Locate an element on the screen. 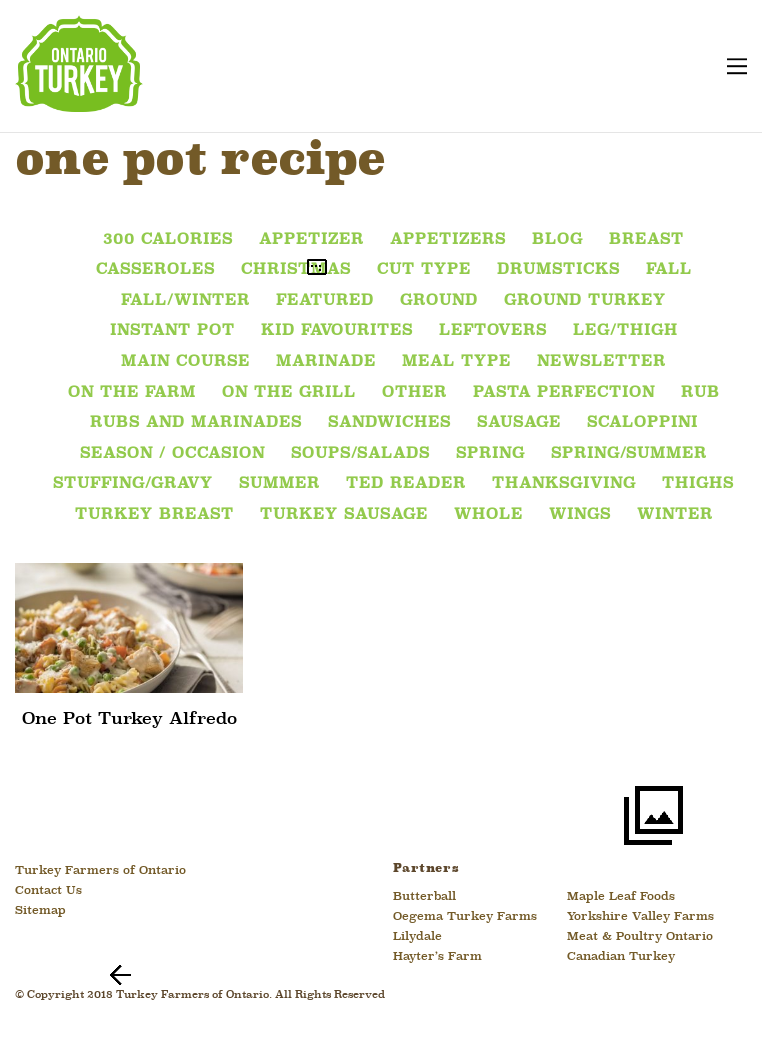  view or apply image filters is located at coordinates (653, 815).